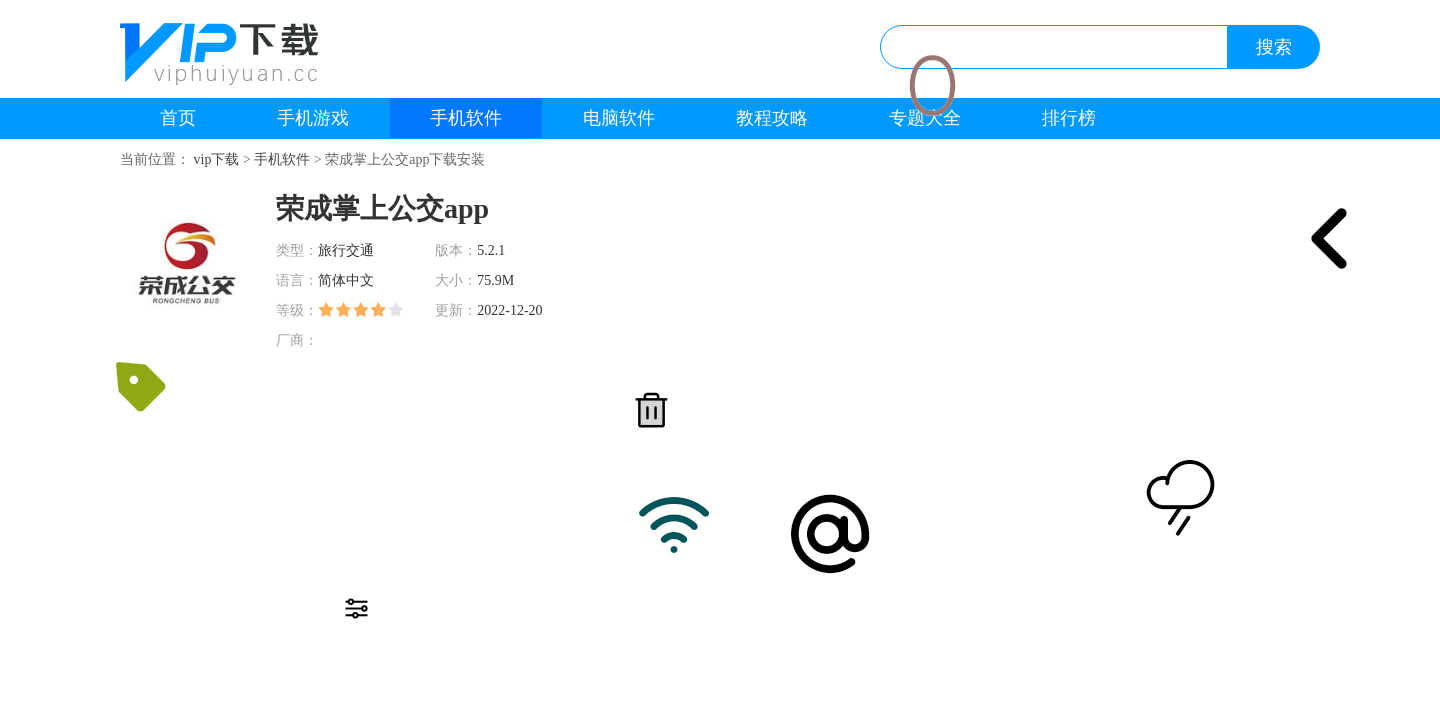 The height and width of the screenshot is (720, 1440). I want to click on compose a new email, so click(830, 534).